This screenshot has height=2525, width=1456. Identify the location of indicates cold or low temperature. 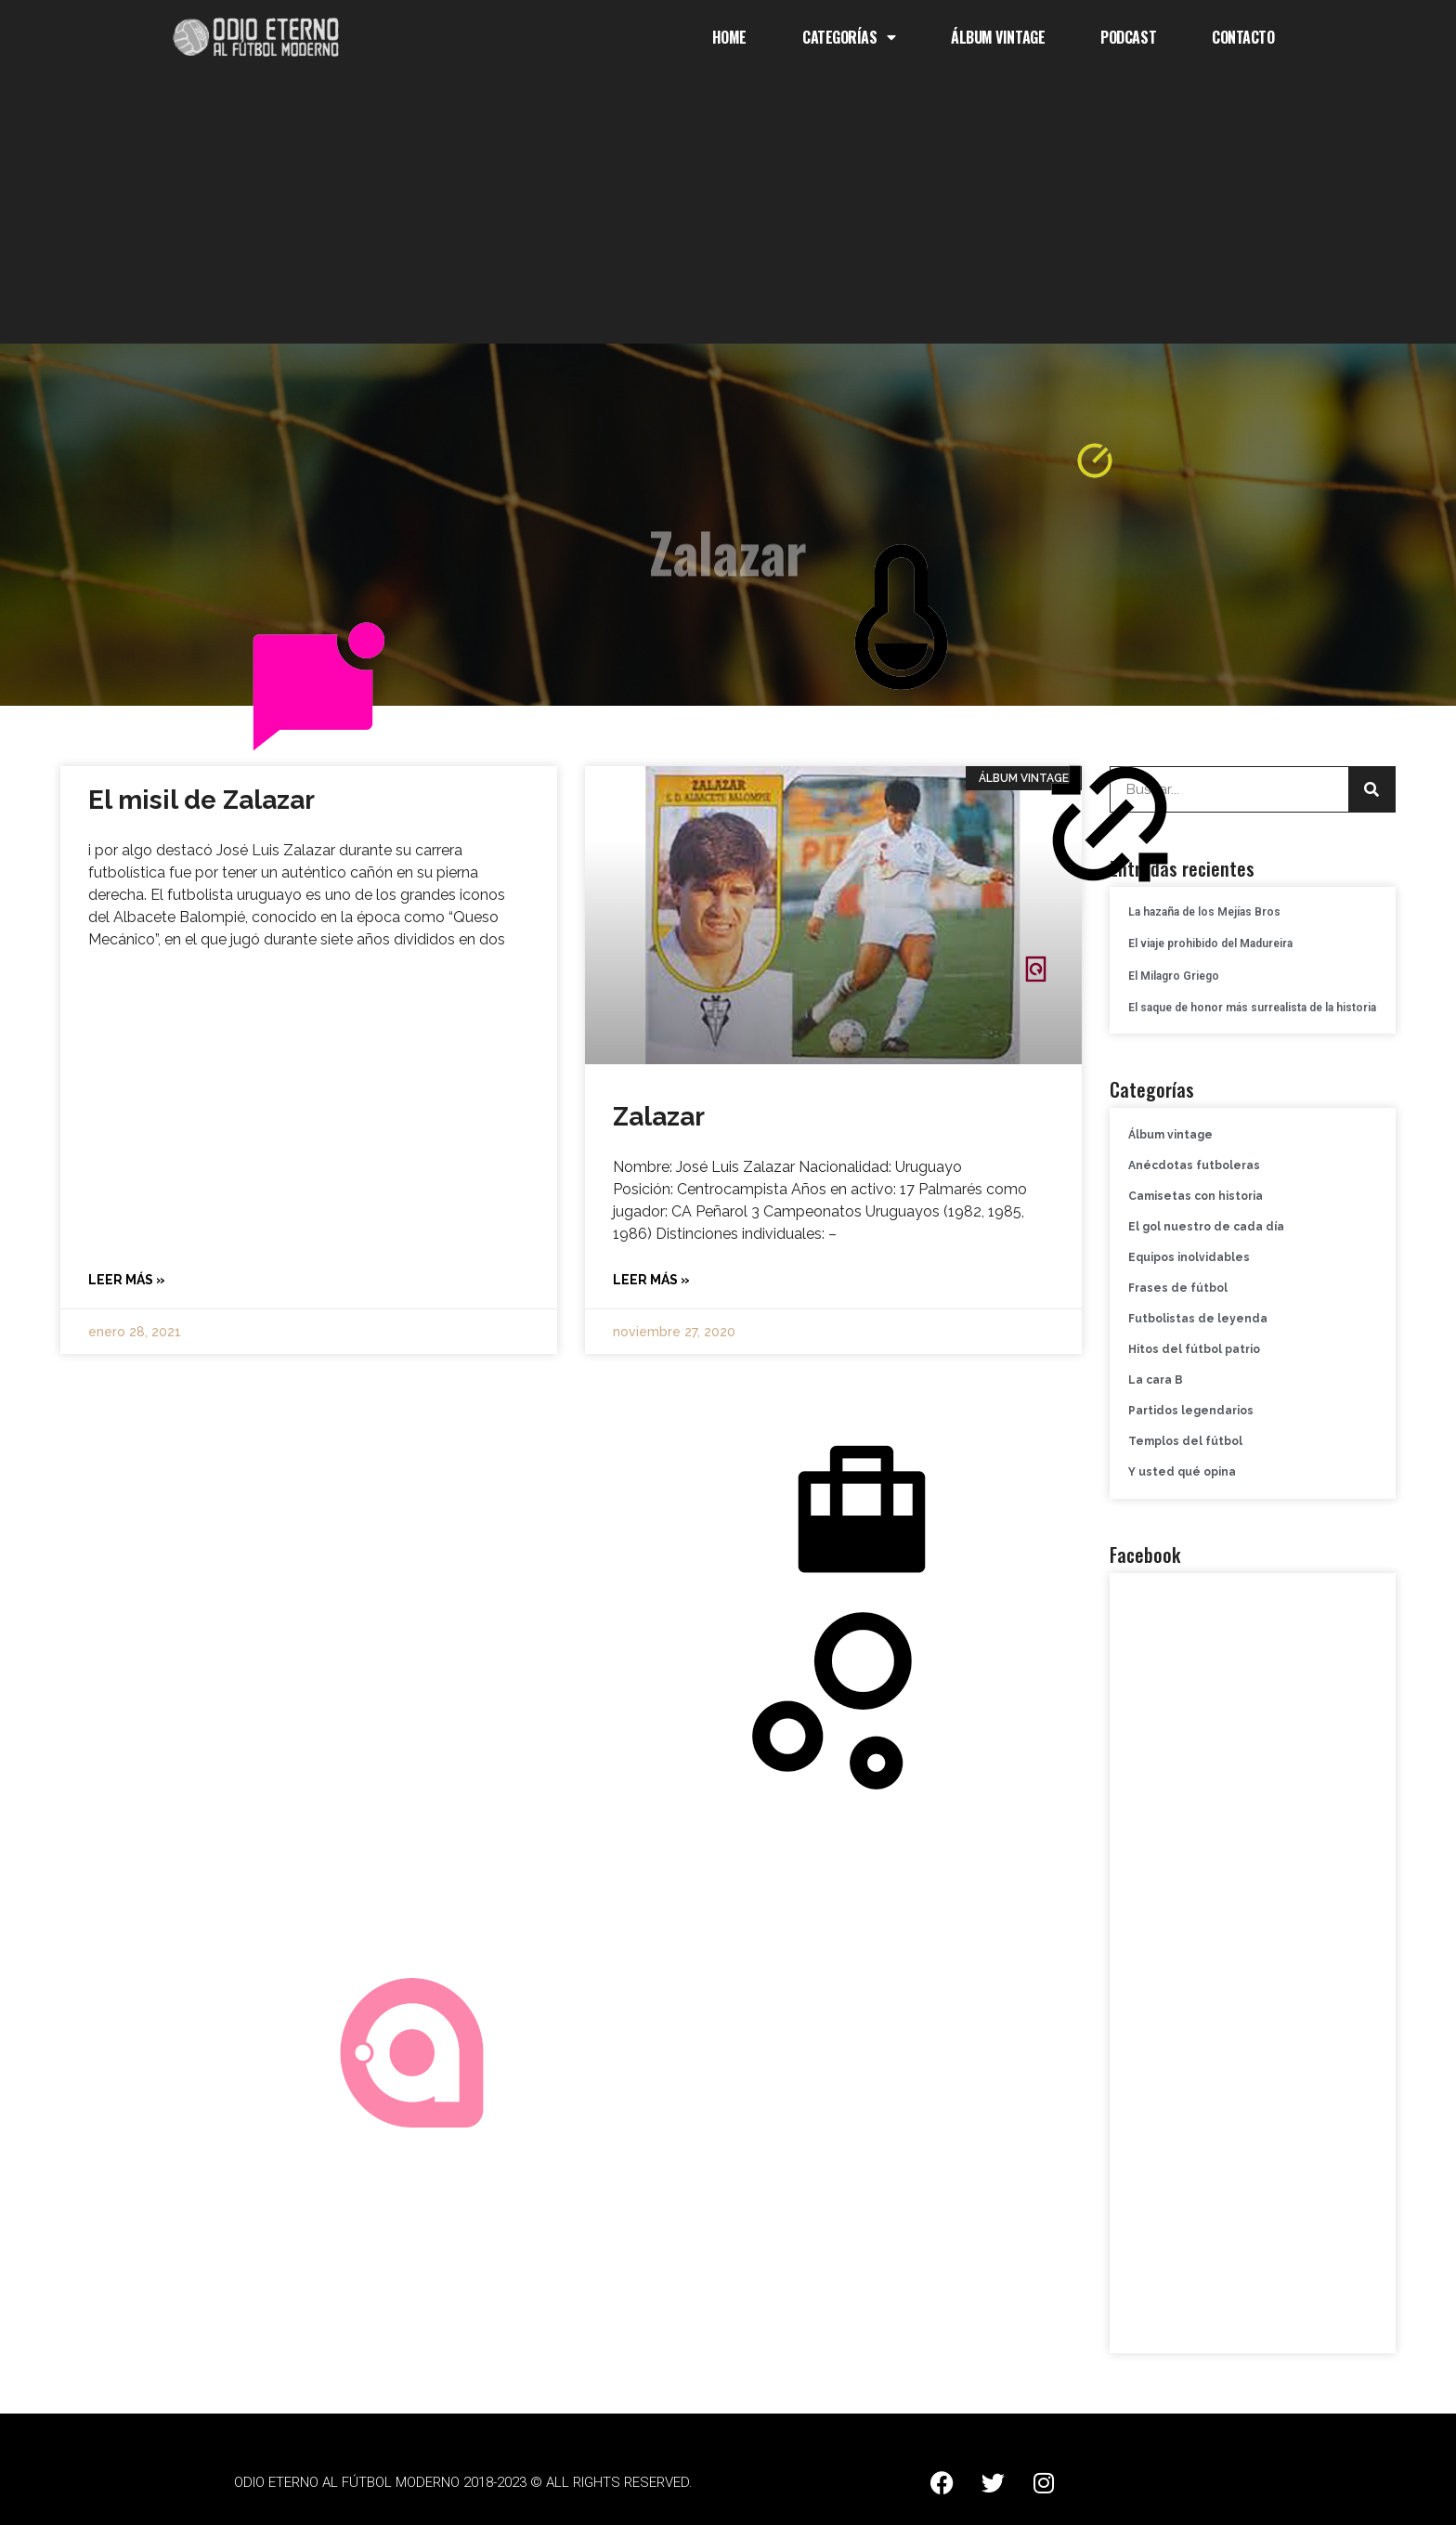
(901, 617).